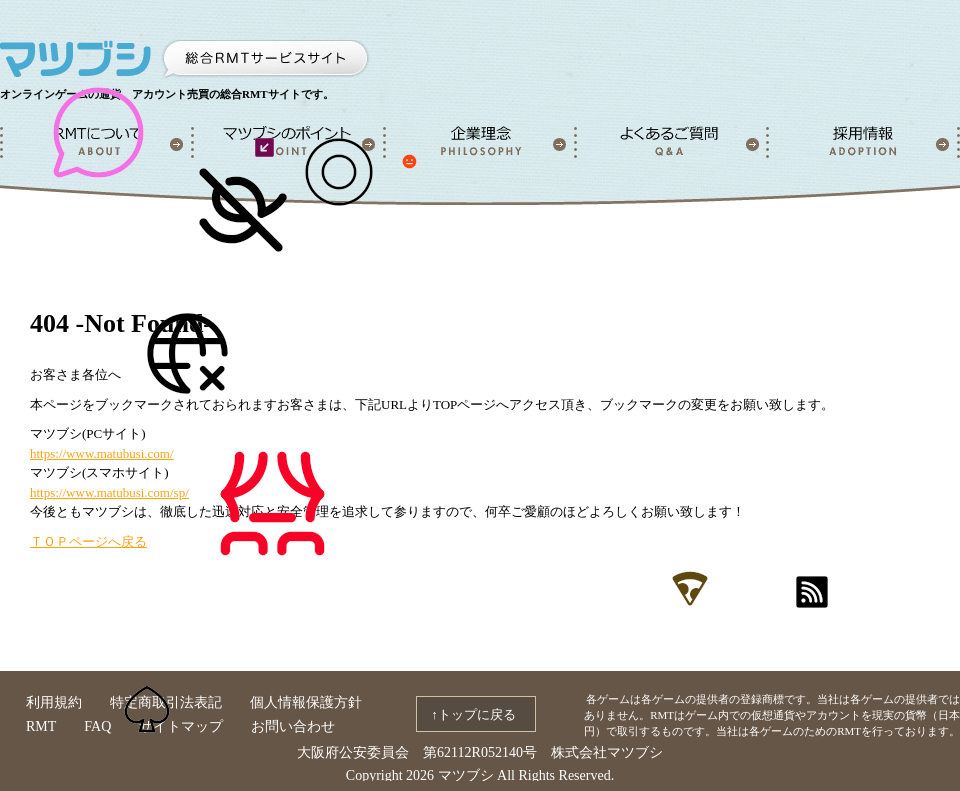 This screenshot has width=960, height=791. Describe the element at coordinates (272, 503) in the screenshot. I see `access theater or cinema listings` at that location.